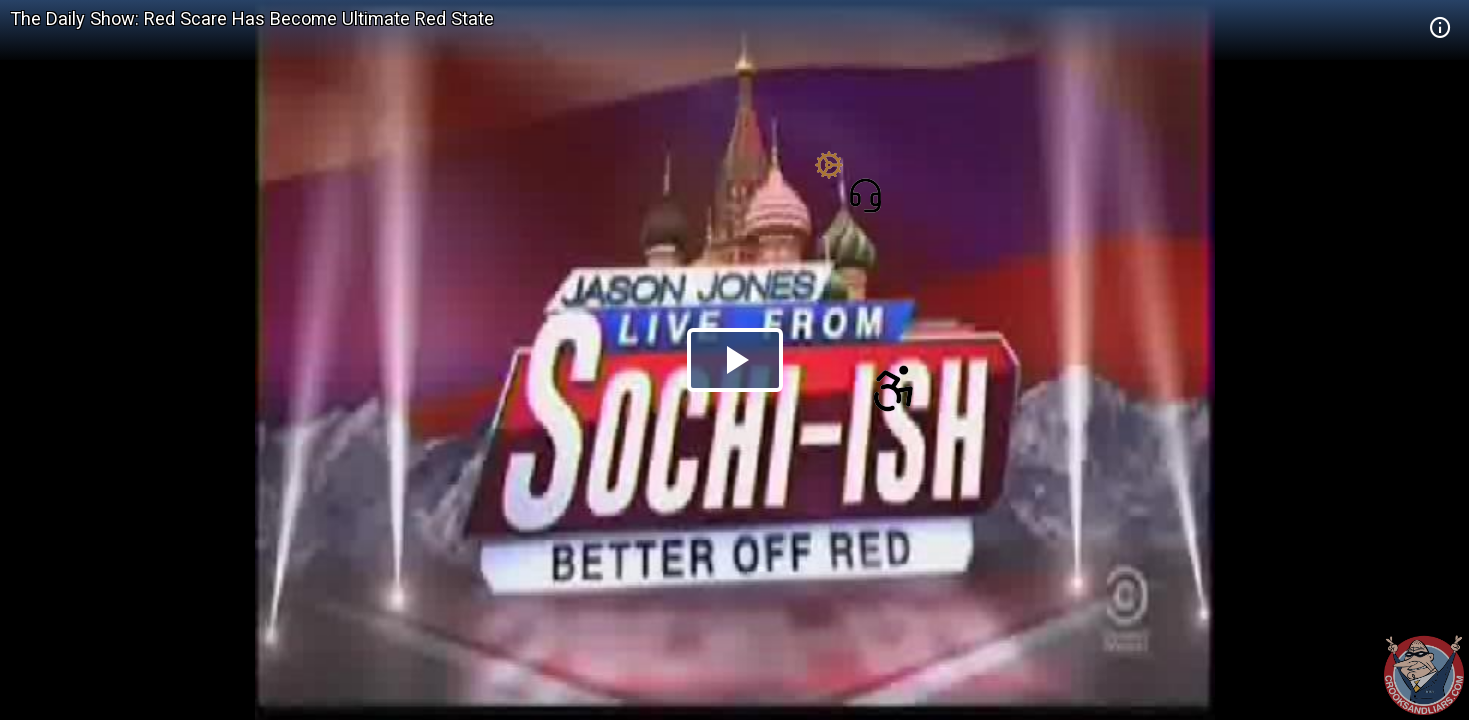 The width and height of the screenshot is (1469, 720). Describe the element at coordinates (829, 165) in the screenshot. I see `access settings or preferences` at that location.